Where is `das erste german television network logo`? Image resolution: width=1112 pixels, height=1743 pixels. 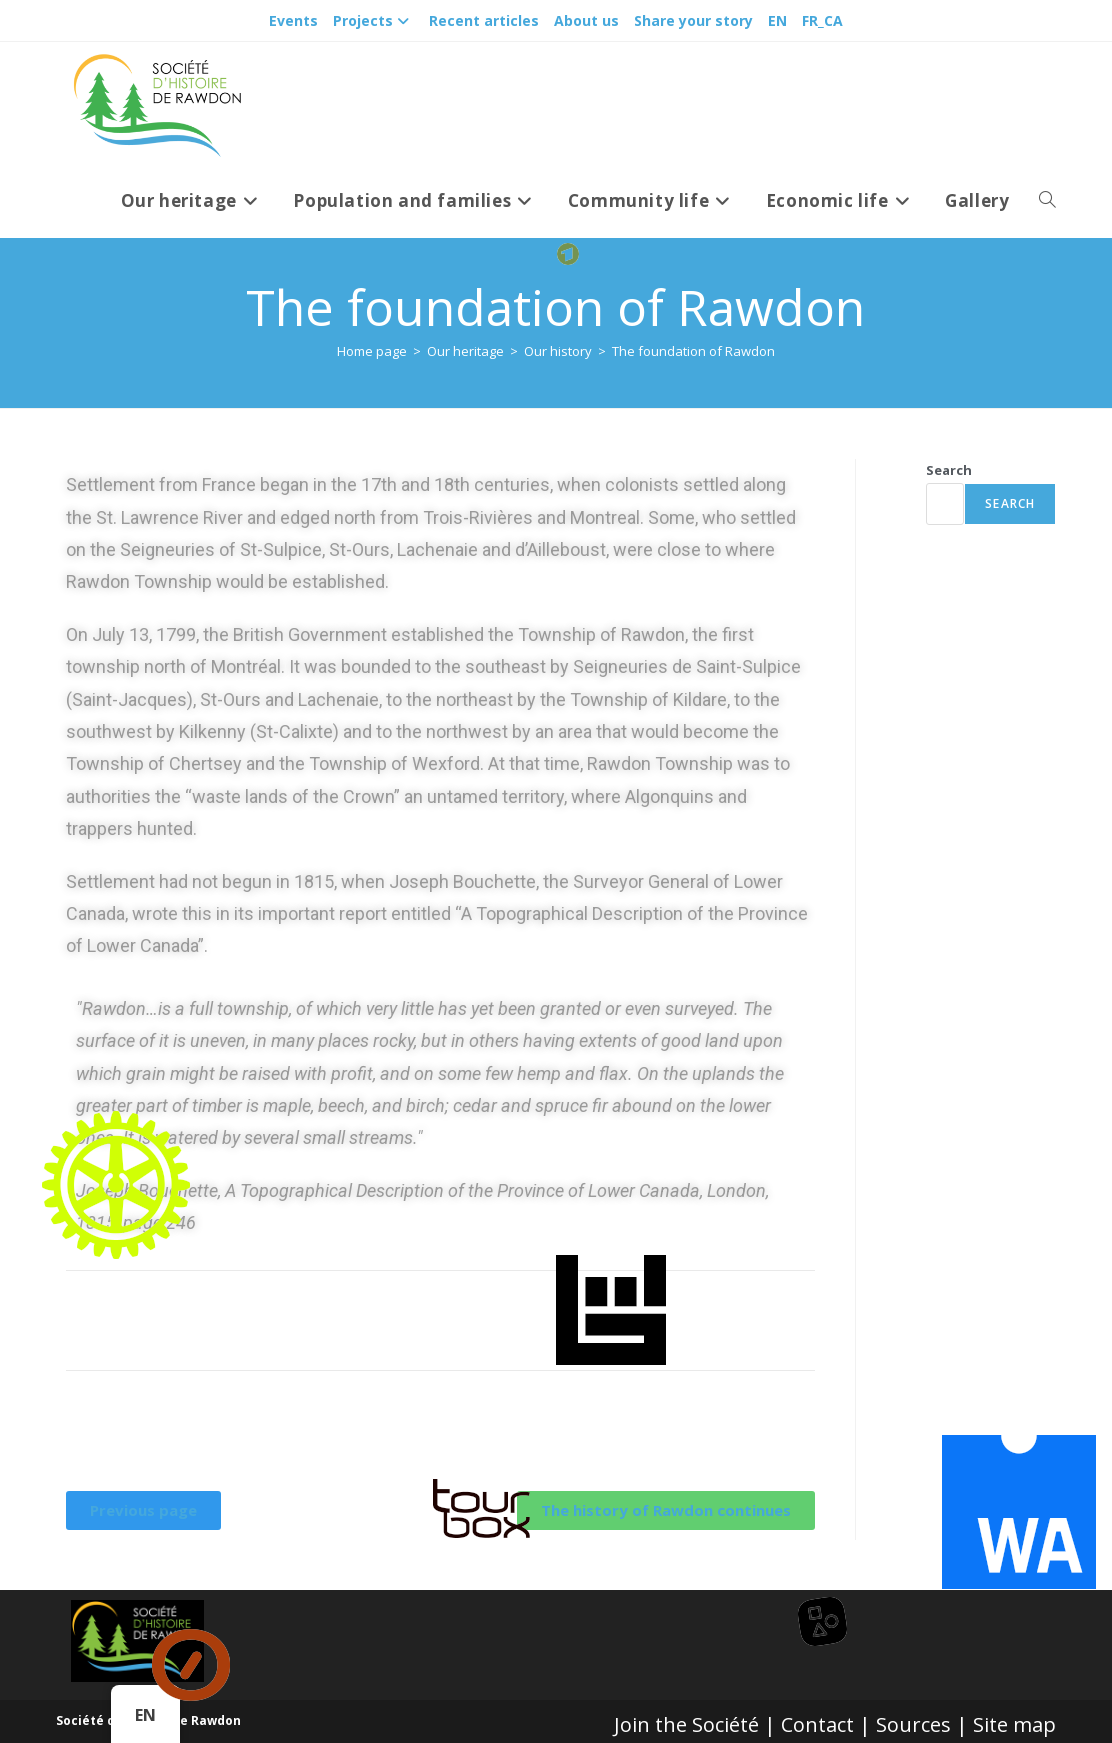 das erste german television network logo is located at coordinates (568, 254).